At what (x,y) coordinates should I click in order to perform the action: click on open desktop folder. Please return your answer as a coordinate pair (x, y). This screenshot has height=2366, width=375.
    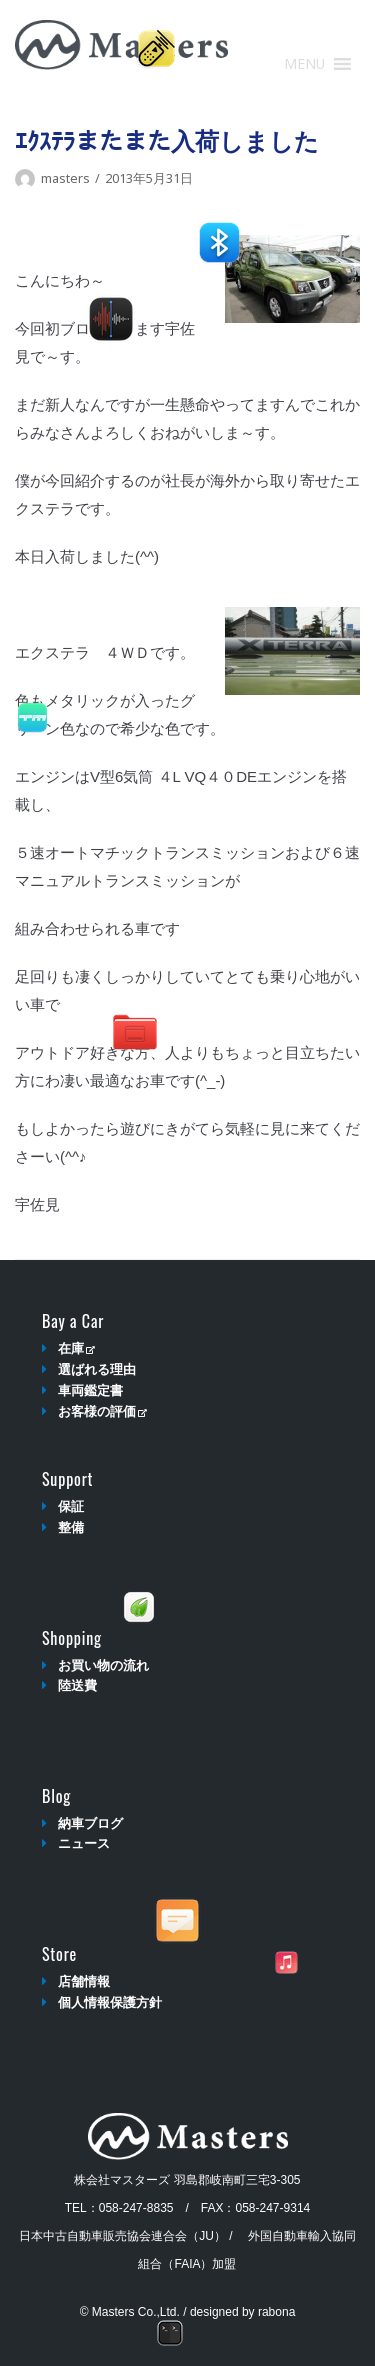
    Looking at the image, I should click on (135, 1032).